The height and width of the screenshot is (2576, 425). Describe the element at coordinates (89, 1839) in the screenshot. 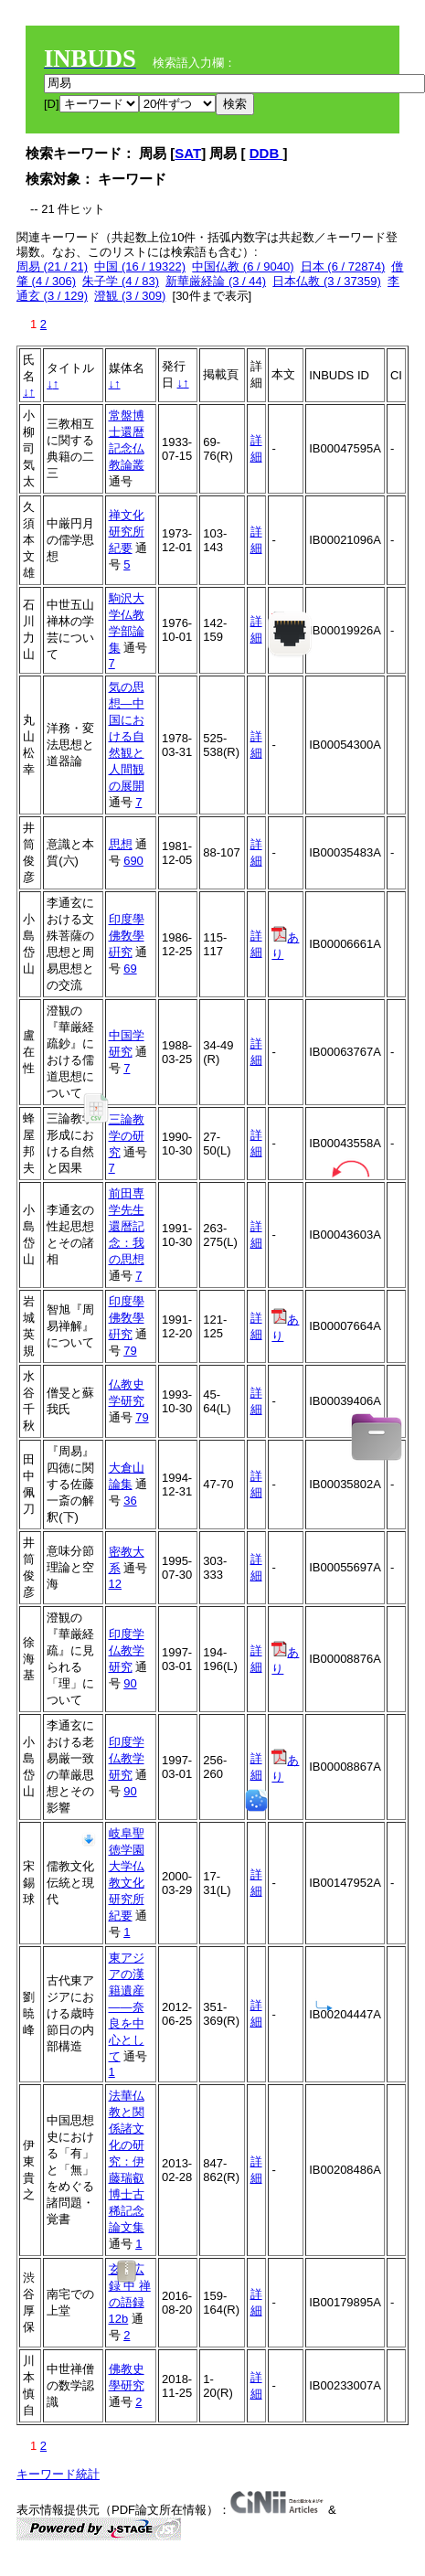

I see `open ktorrent to manage torrent downloads` at that location.